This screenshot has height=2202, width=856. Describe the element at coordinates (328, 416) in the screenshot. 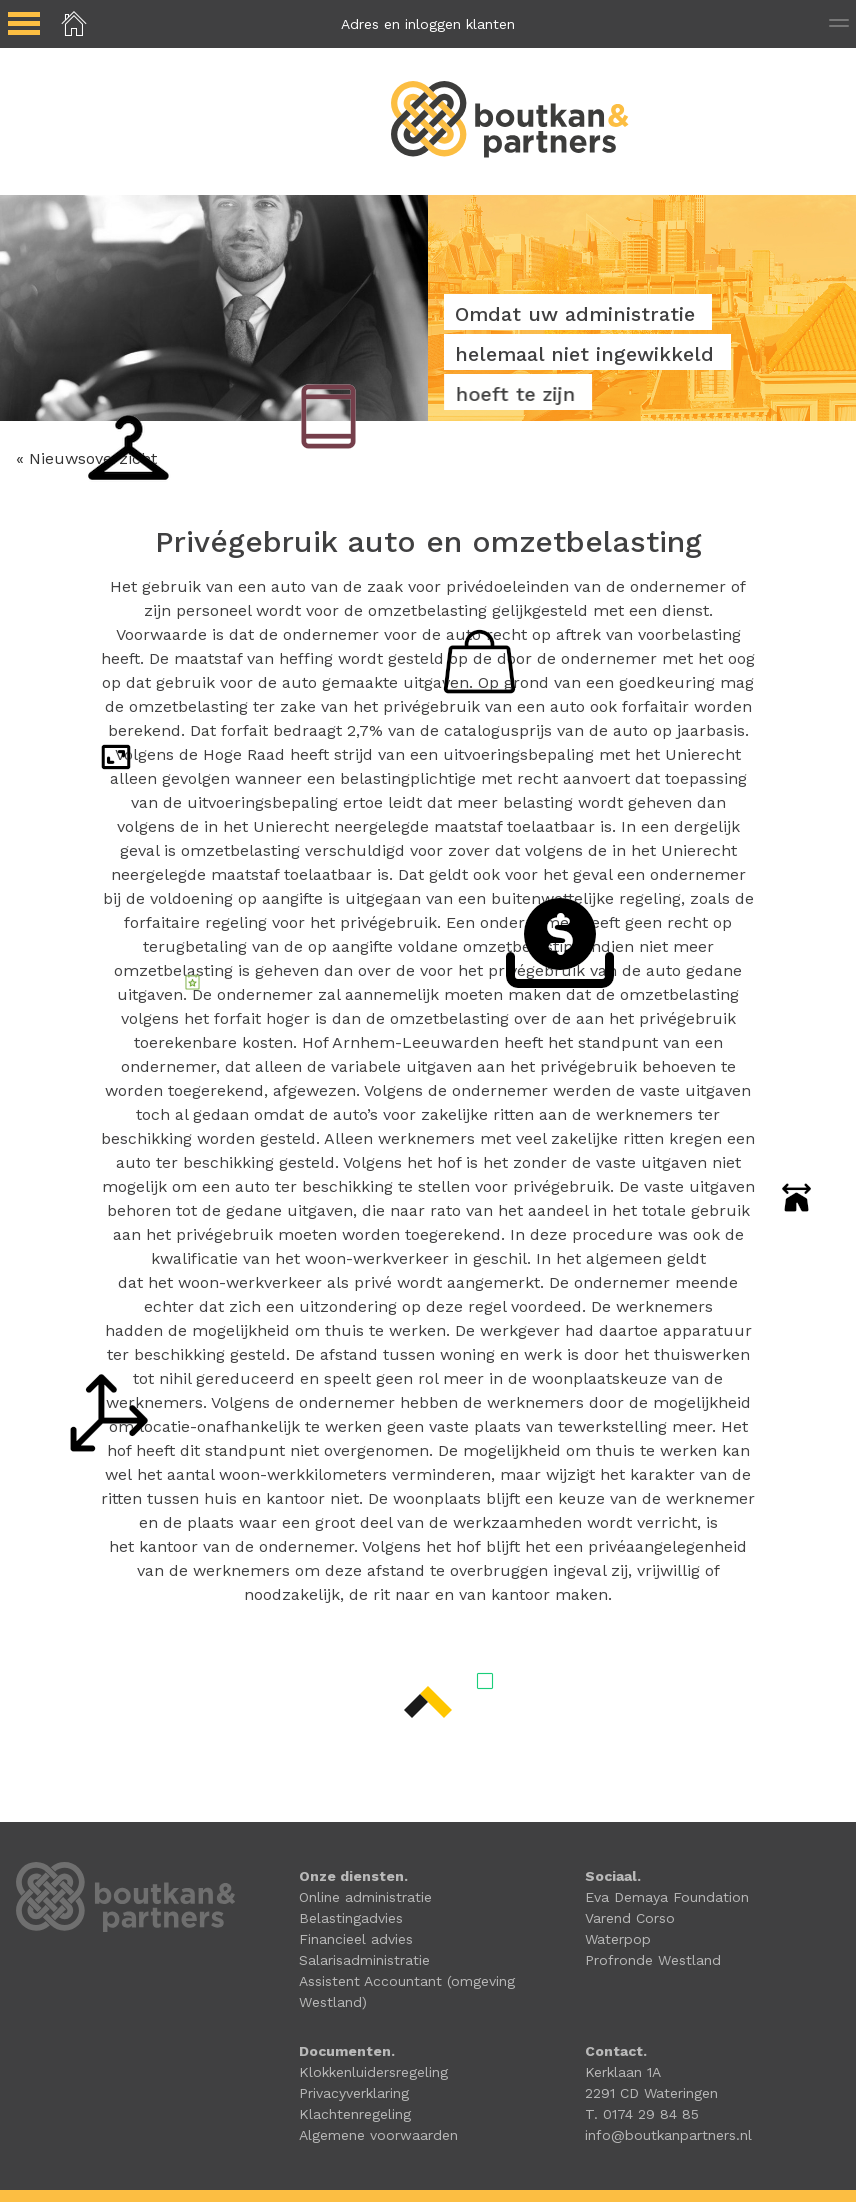

I see `switch to tablet view` at that location.